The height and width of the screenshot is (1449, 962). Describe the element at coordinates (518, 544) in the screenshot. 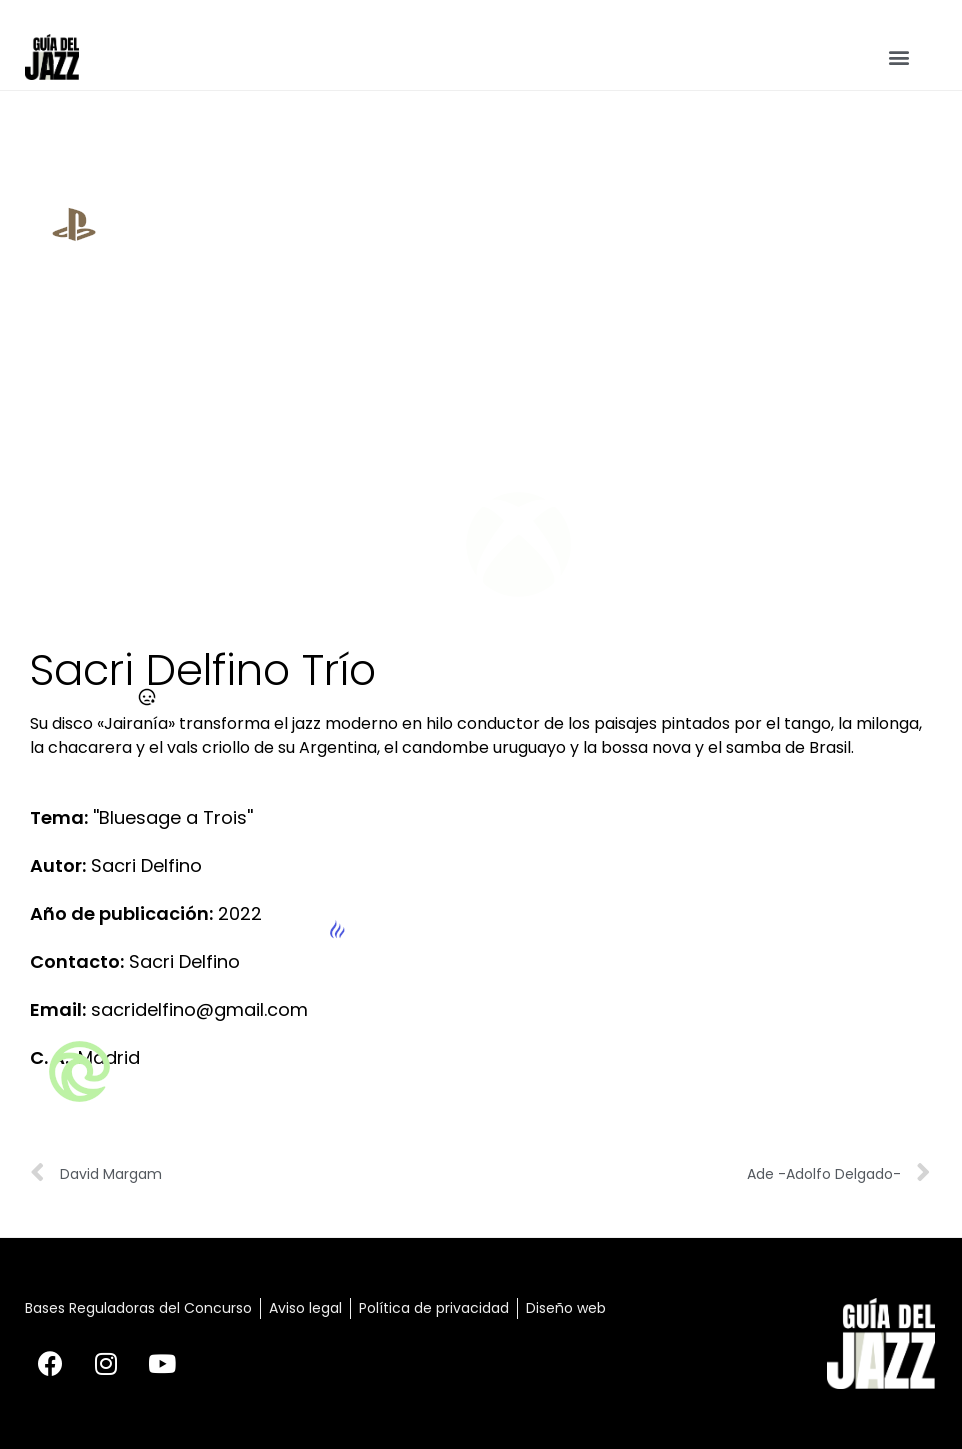

I see `open xbox app or gaming hub` at that location.